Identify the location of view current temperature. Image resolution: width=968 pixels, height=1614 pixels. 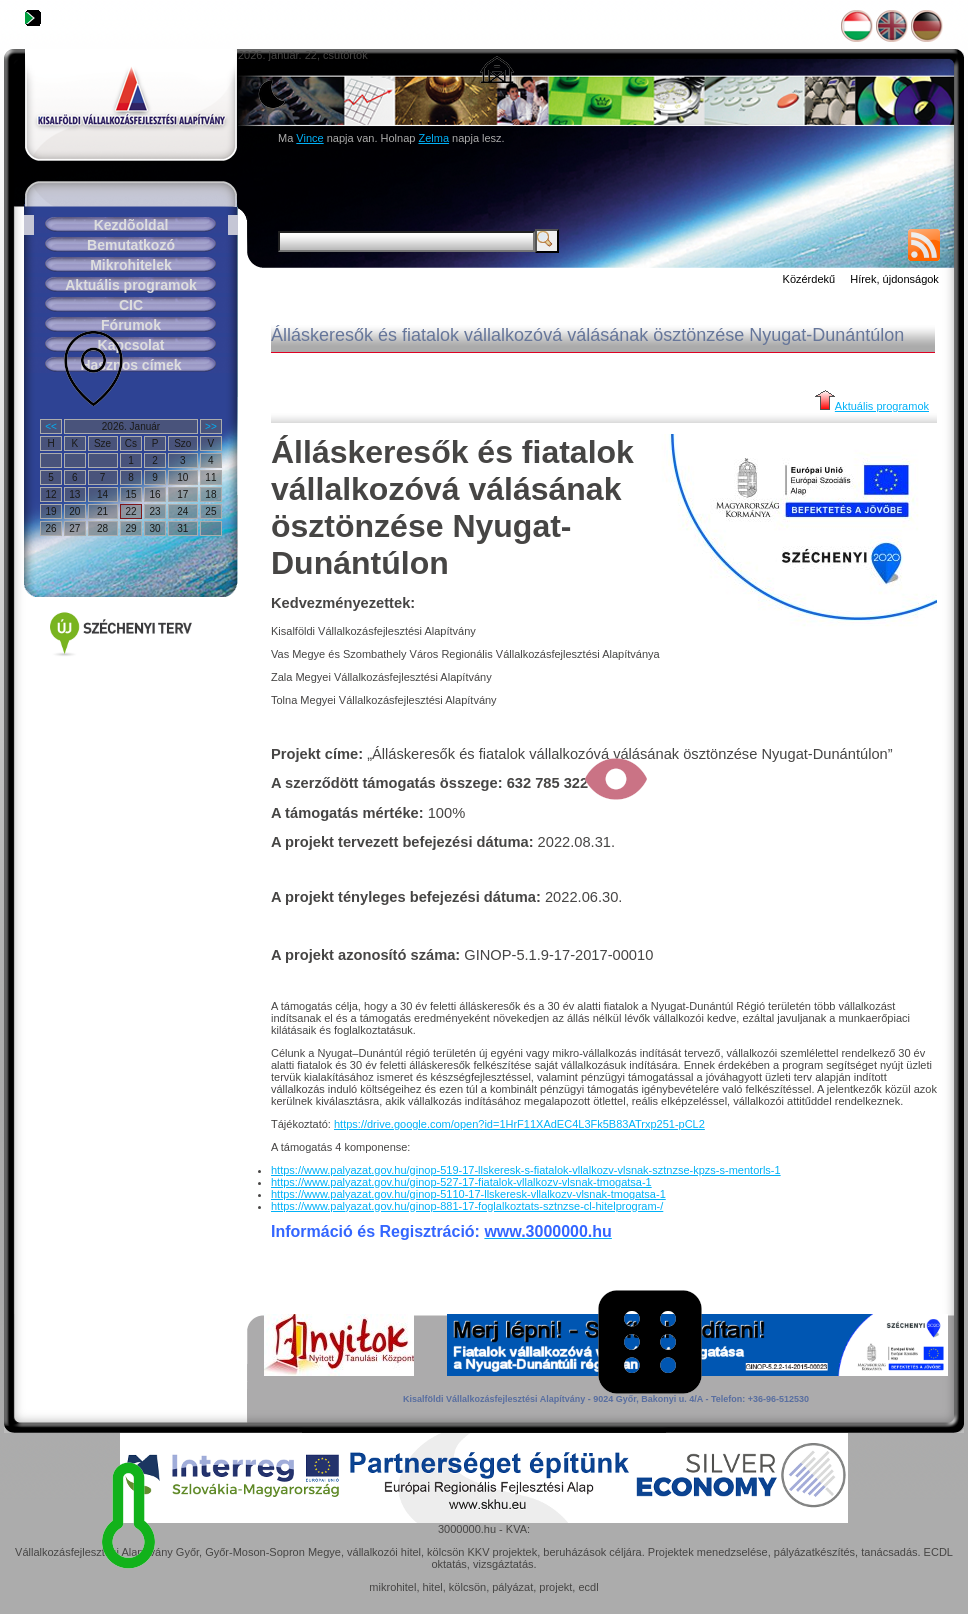
(128, 1515).